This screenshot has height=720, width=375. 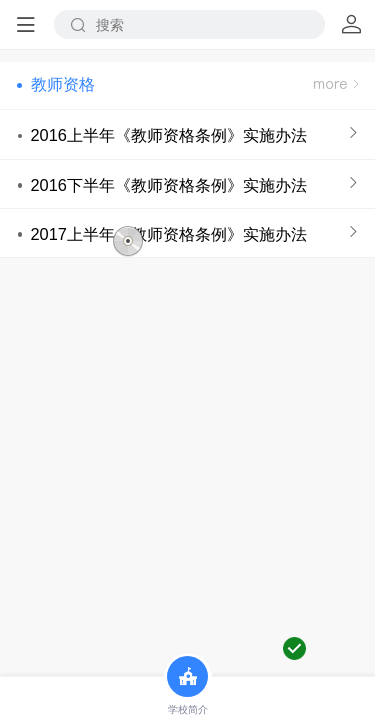 What do you see at coordinates (294, 648) in the screenshot?
I see `confirm or apply changes in a dialog` at bounding box center [294, 648].